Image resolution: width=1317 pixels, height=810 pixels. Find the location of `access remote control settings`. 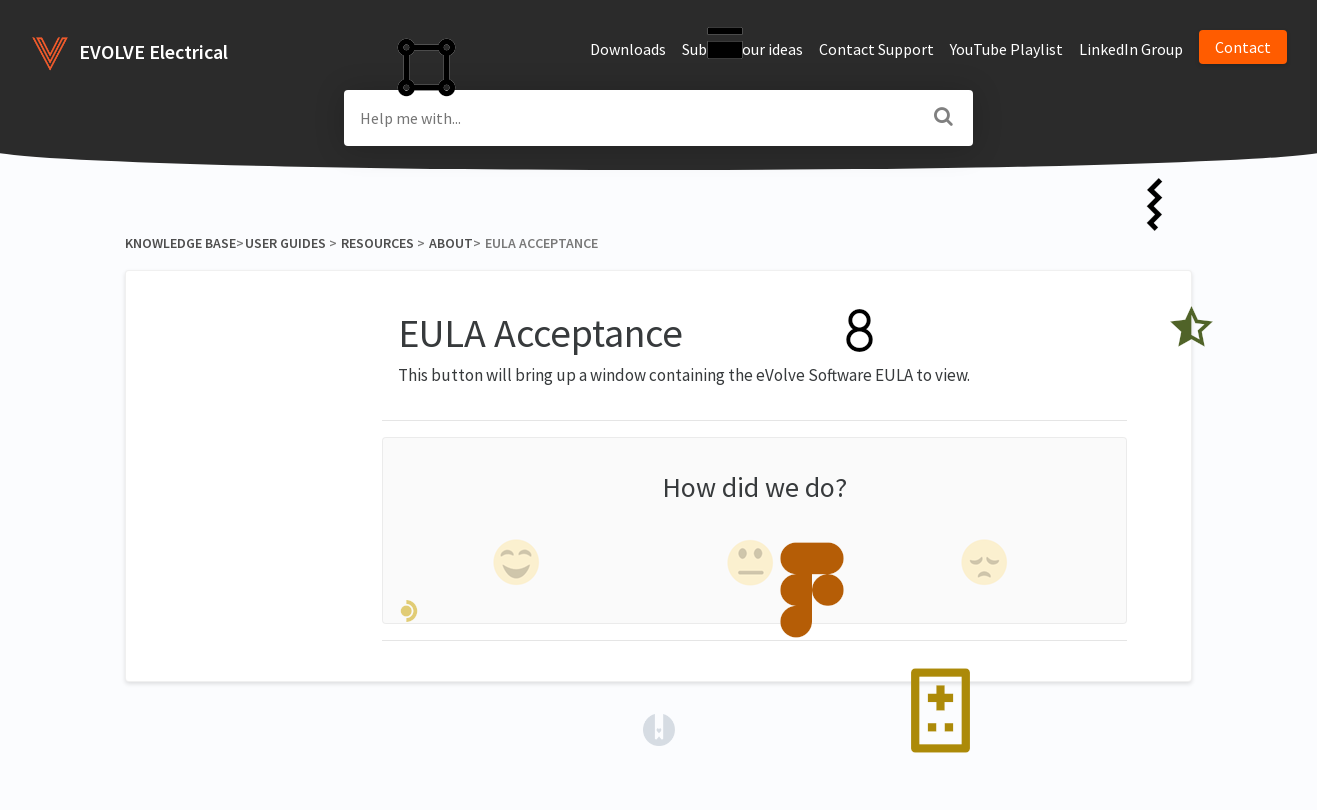

access remote control settings is located at coordinates (940, 710).